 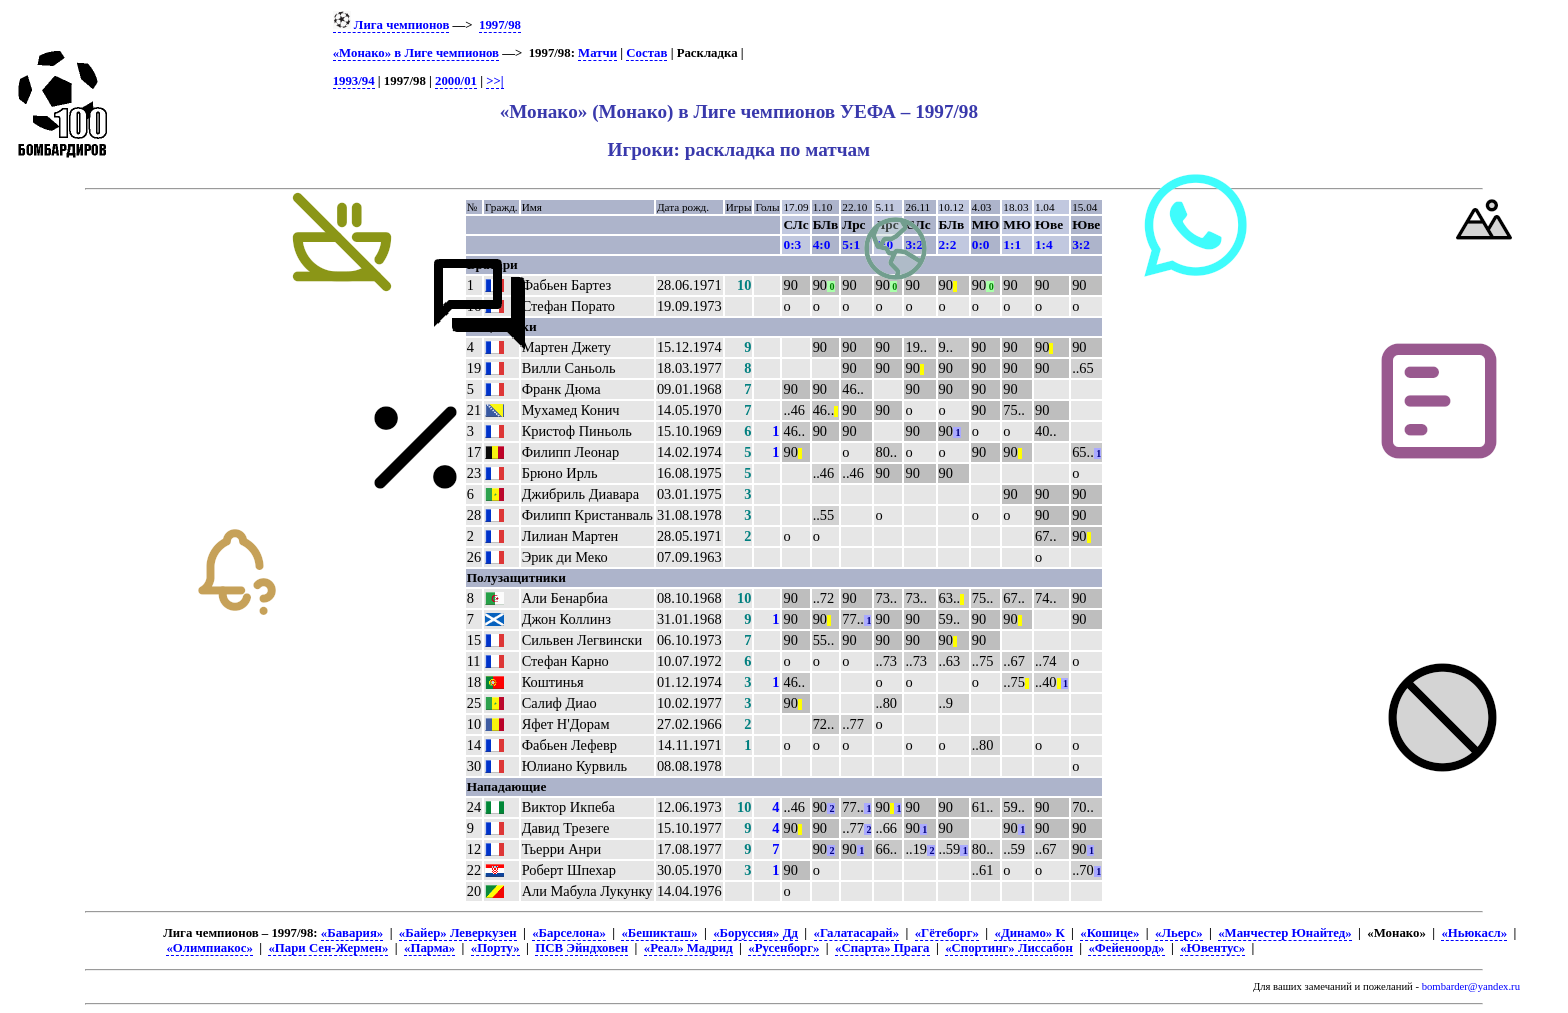 I want to click on open discussion forum or community chat, so click(x=479, y=304).